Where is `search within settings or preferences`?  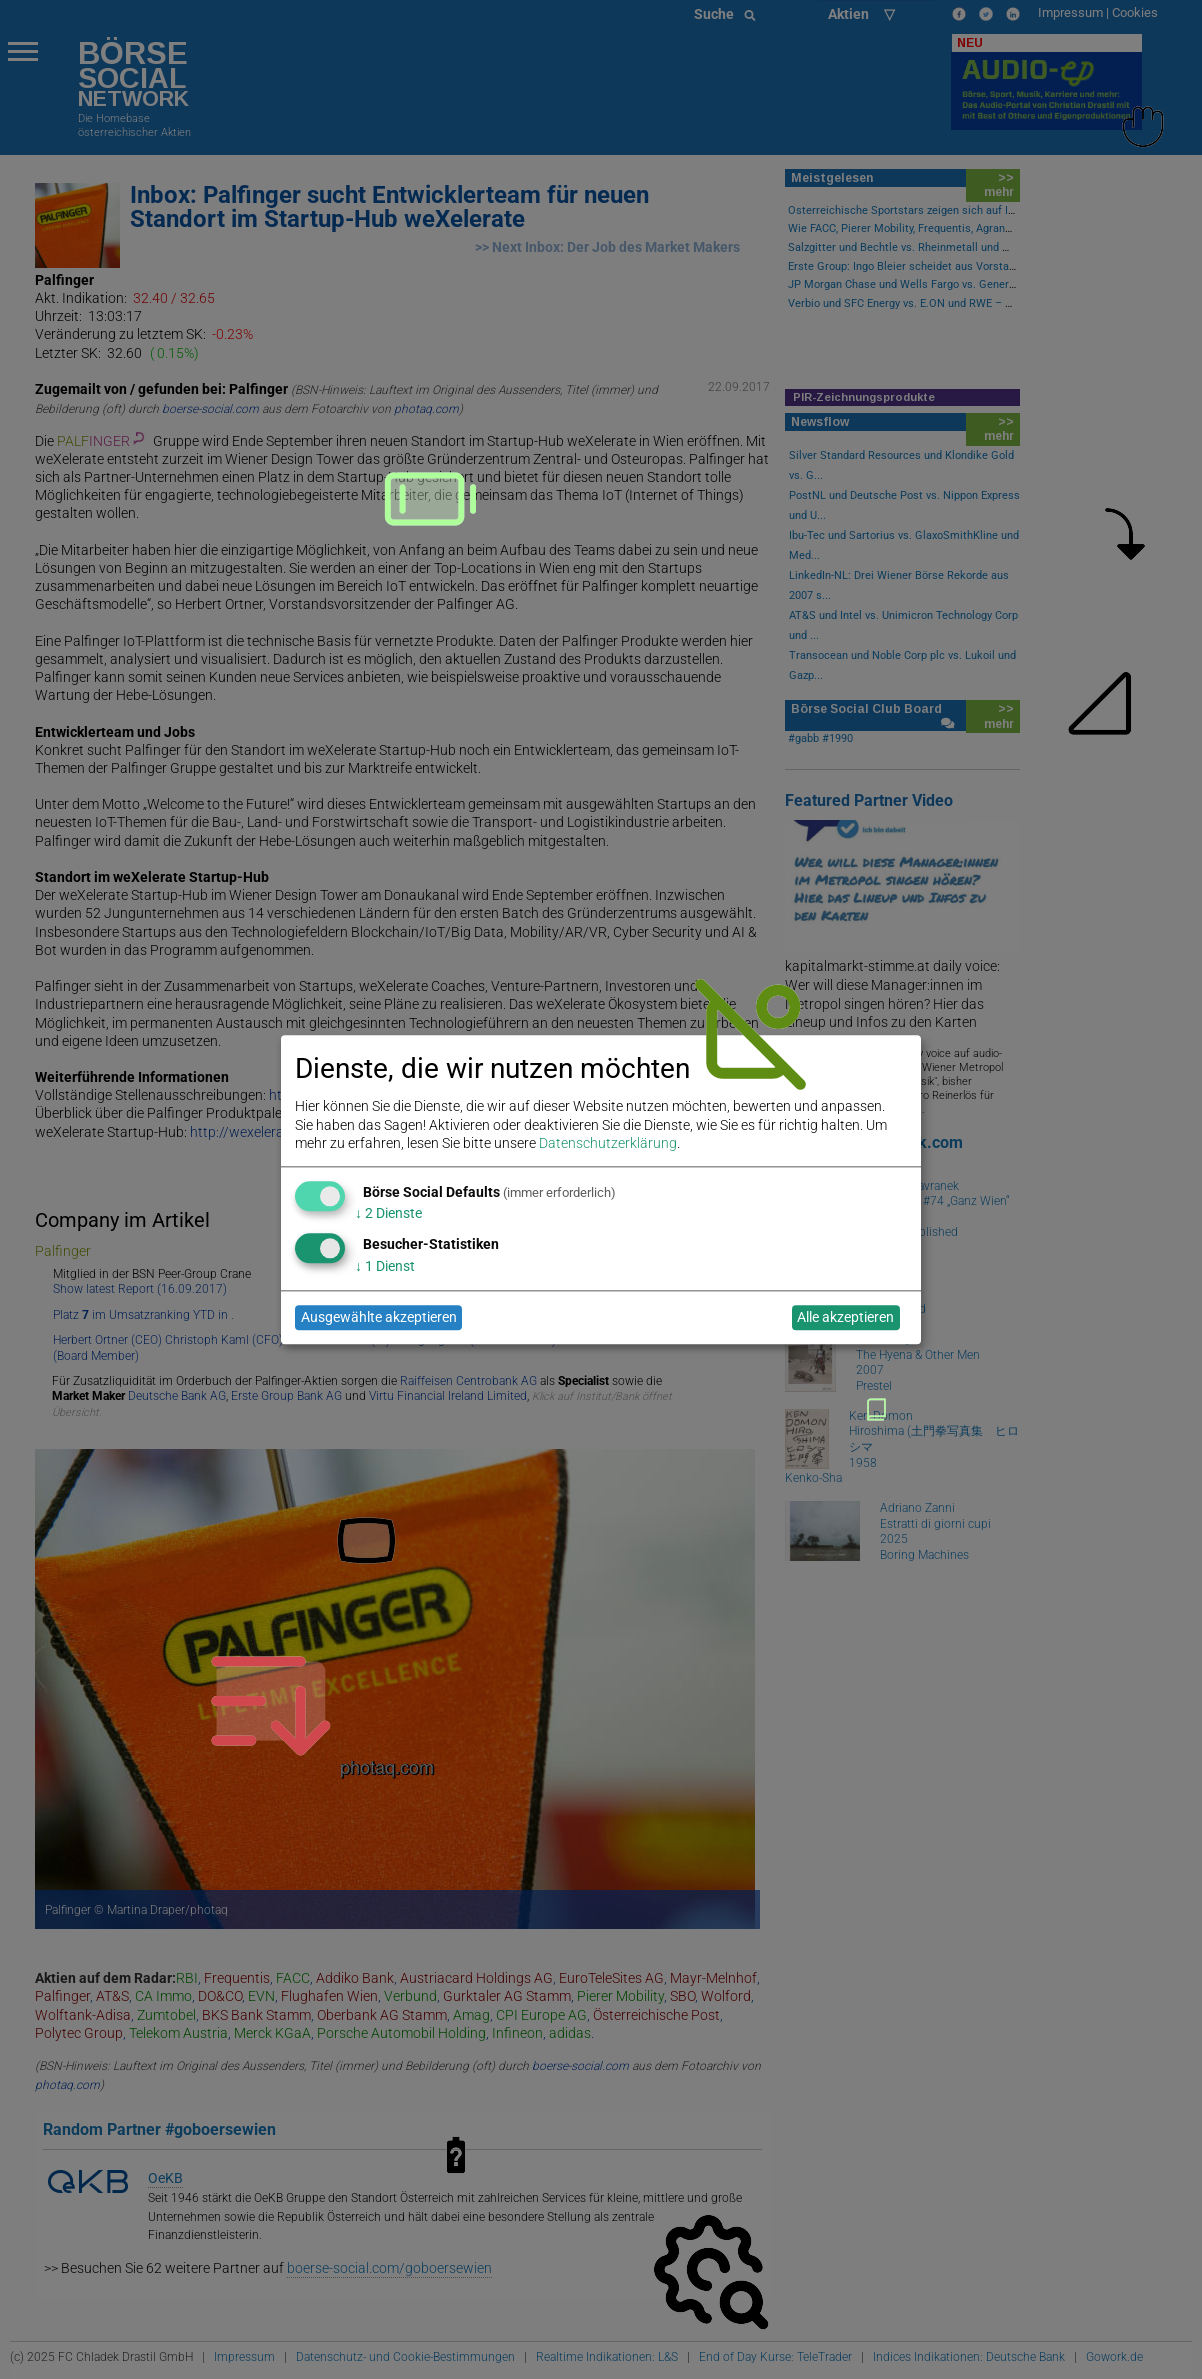 search within settings or preferences is located at coordinates (708, 2269).